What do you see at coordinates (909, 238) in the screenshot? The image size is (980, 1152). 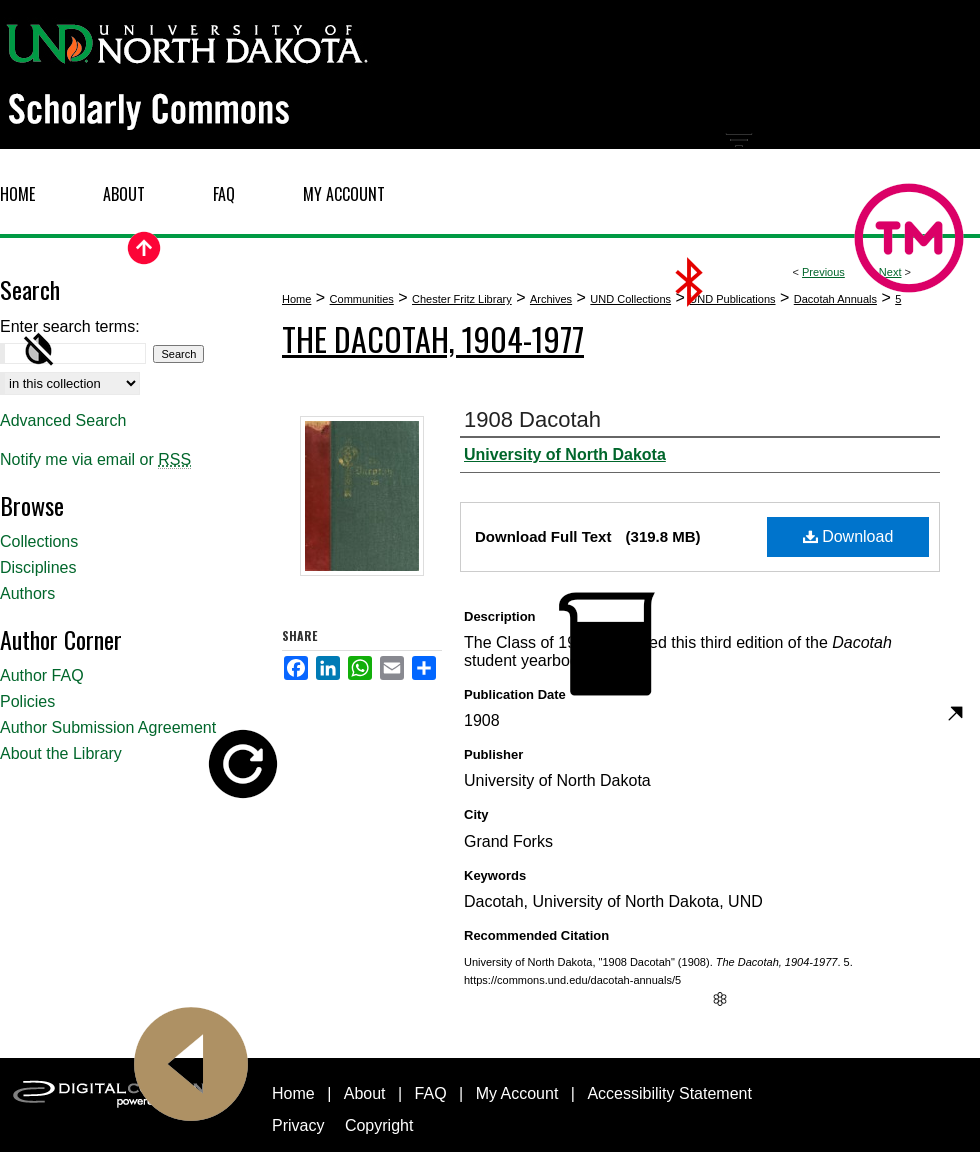 I see `indicates trademarked content or brand` at bounding box center [909, 238].